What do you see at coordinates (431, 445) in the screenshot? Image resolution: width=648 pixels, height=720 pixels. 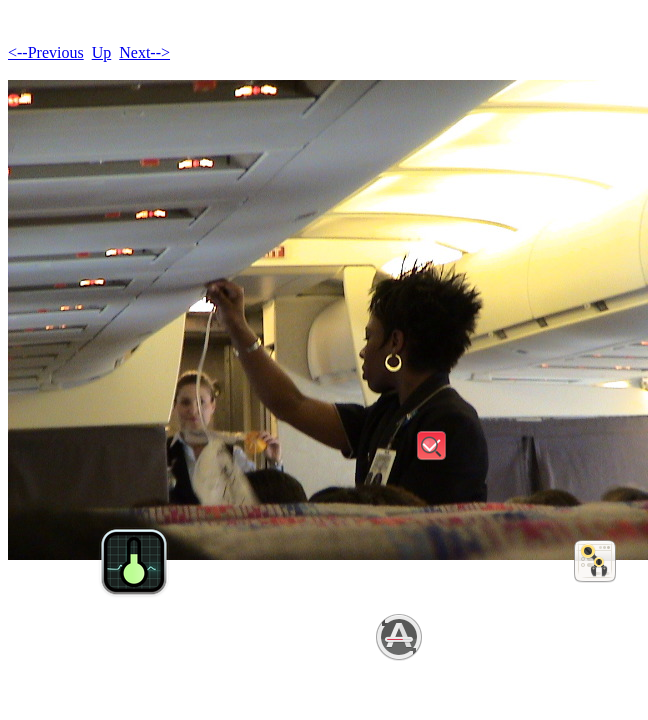 I see `open dconf editor to modify system settings` at bounding box center [431, 445].